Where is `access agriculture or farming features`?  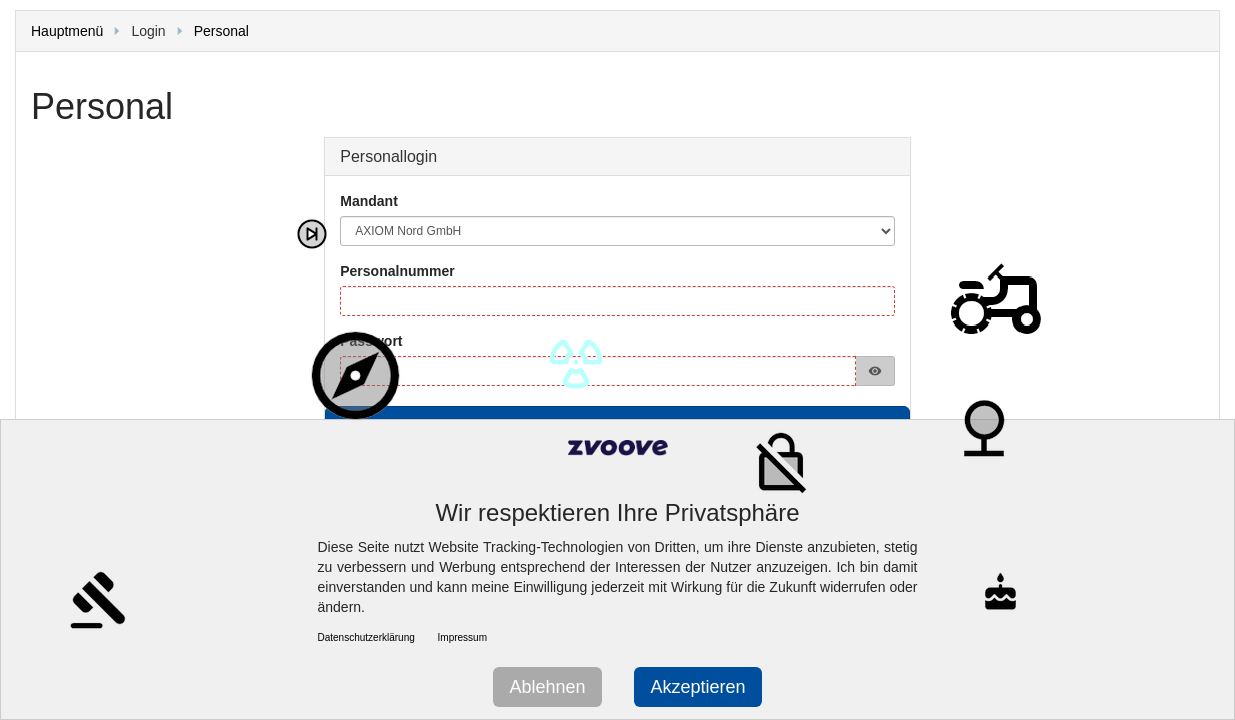 access agriculture or farming features is located at coordinates (996, 301).